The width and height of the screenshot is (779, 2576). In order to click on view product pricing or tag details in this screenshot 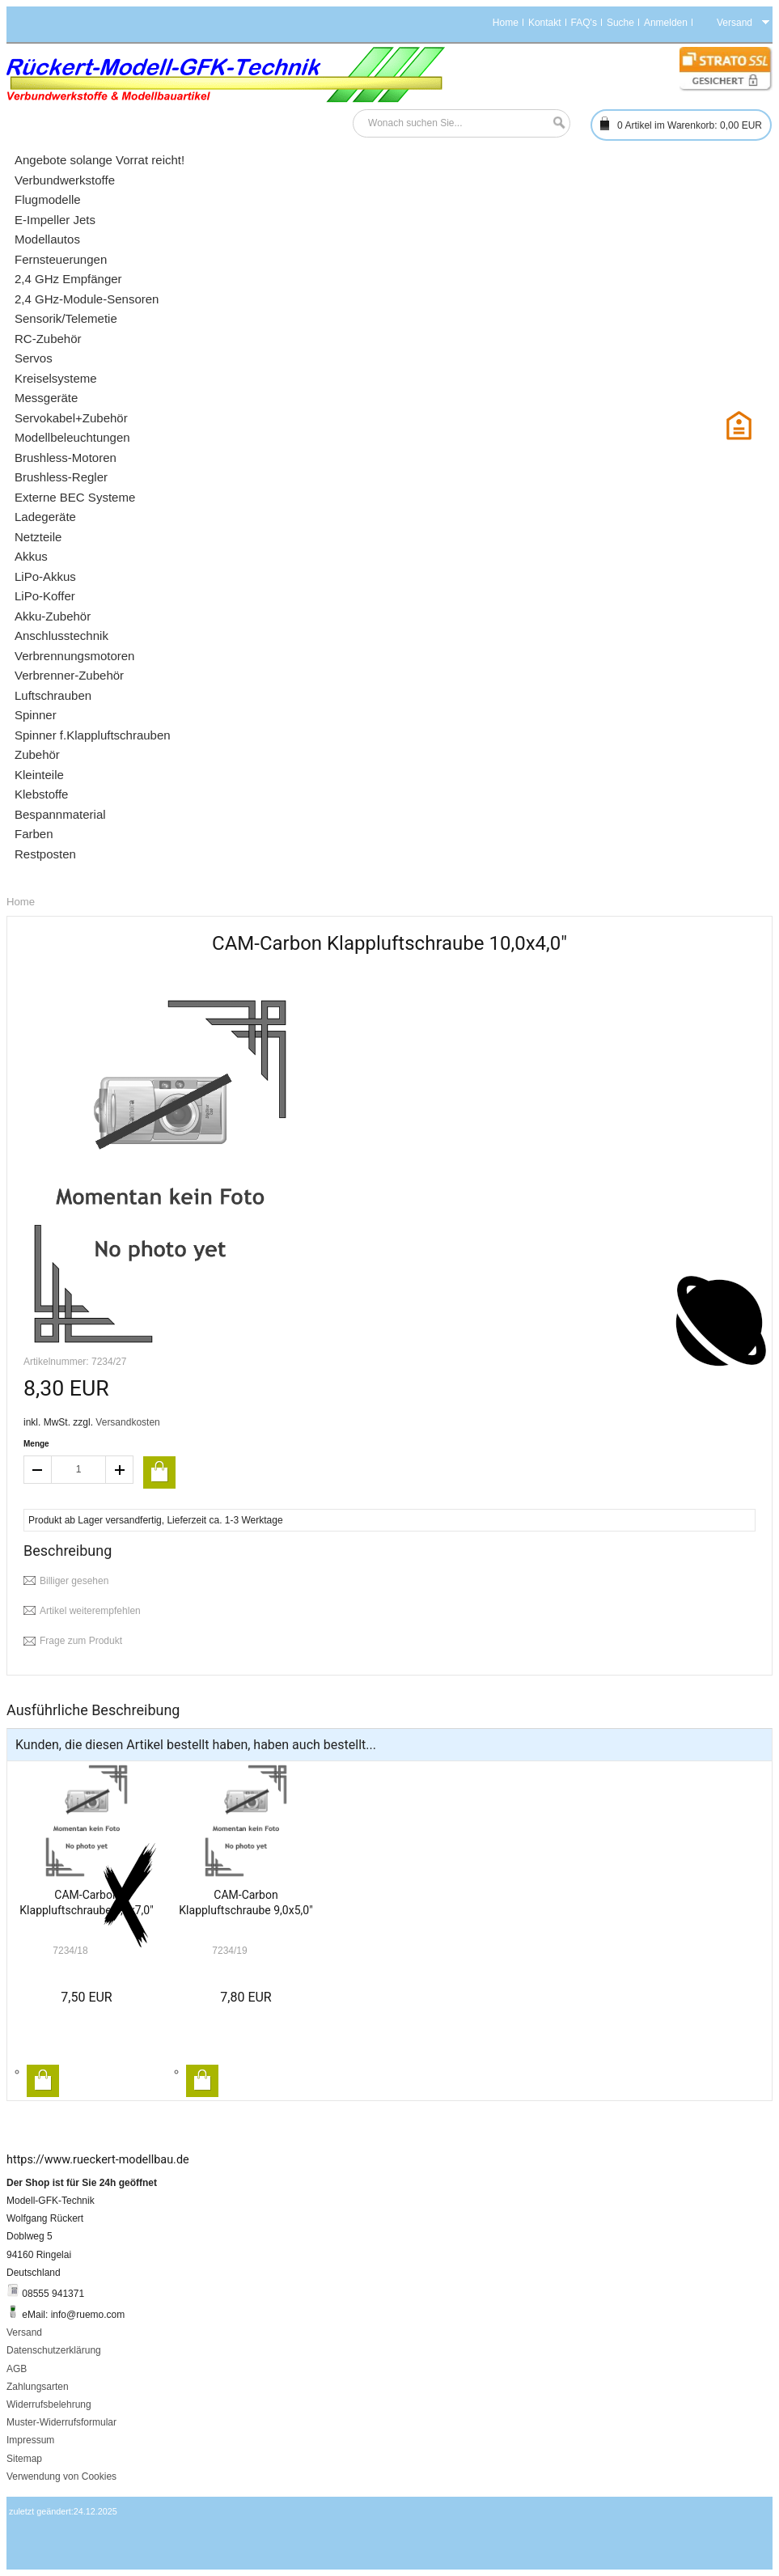, I will do `click(739, 426)`.